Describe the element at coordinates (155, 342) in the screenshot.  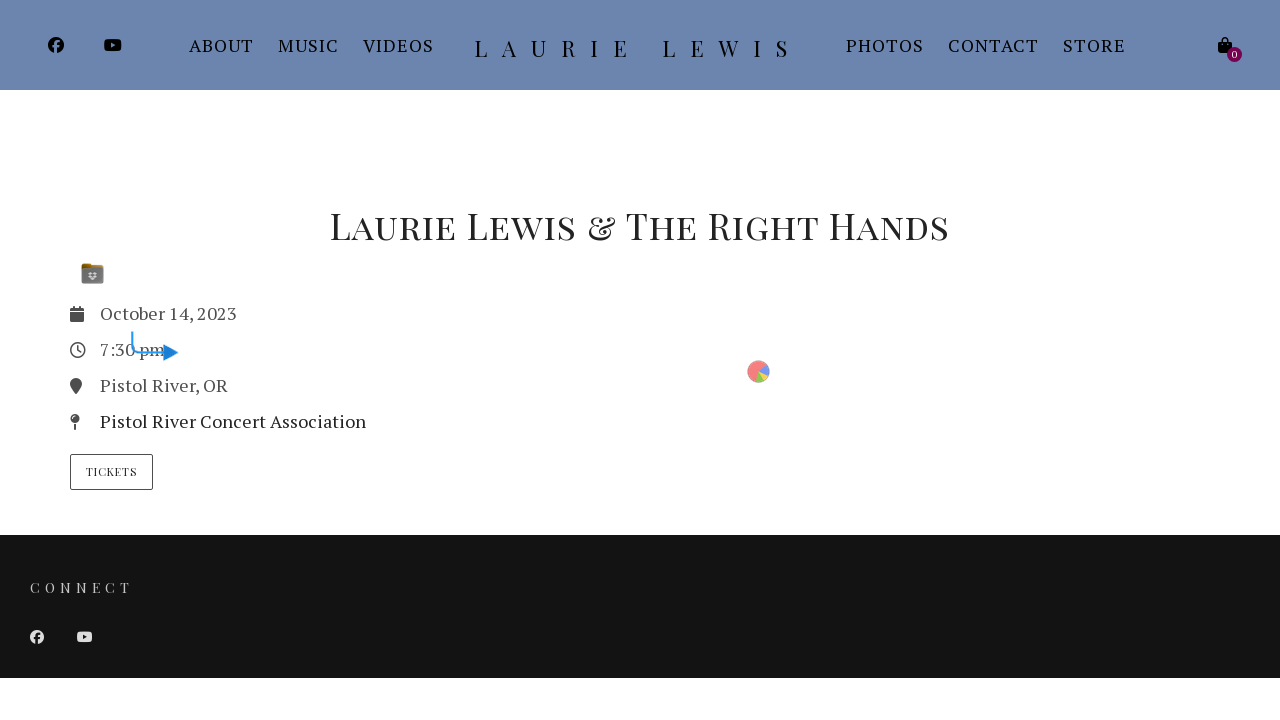
I see `forward an email message` at that location.